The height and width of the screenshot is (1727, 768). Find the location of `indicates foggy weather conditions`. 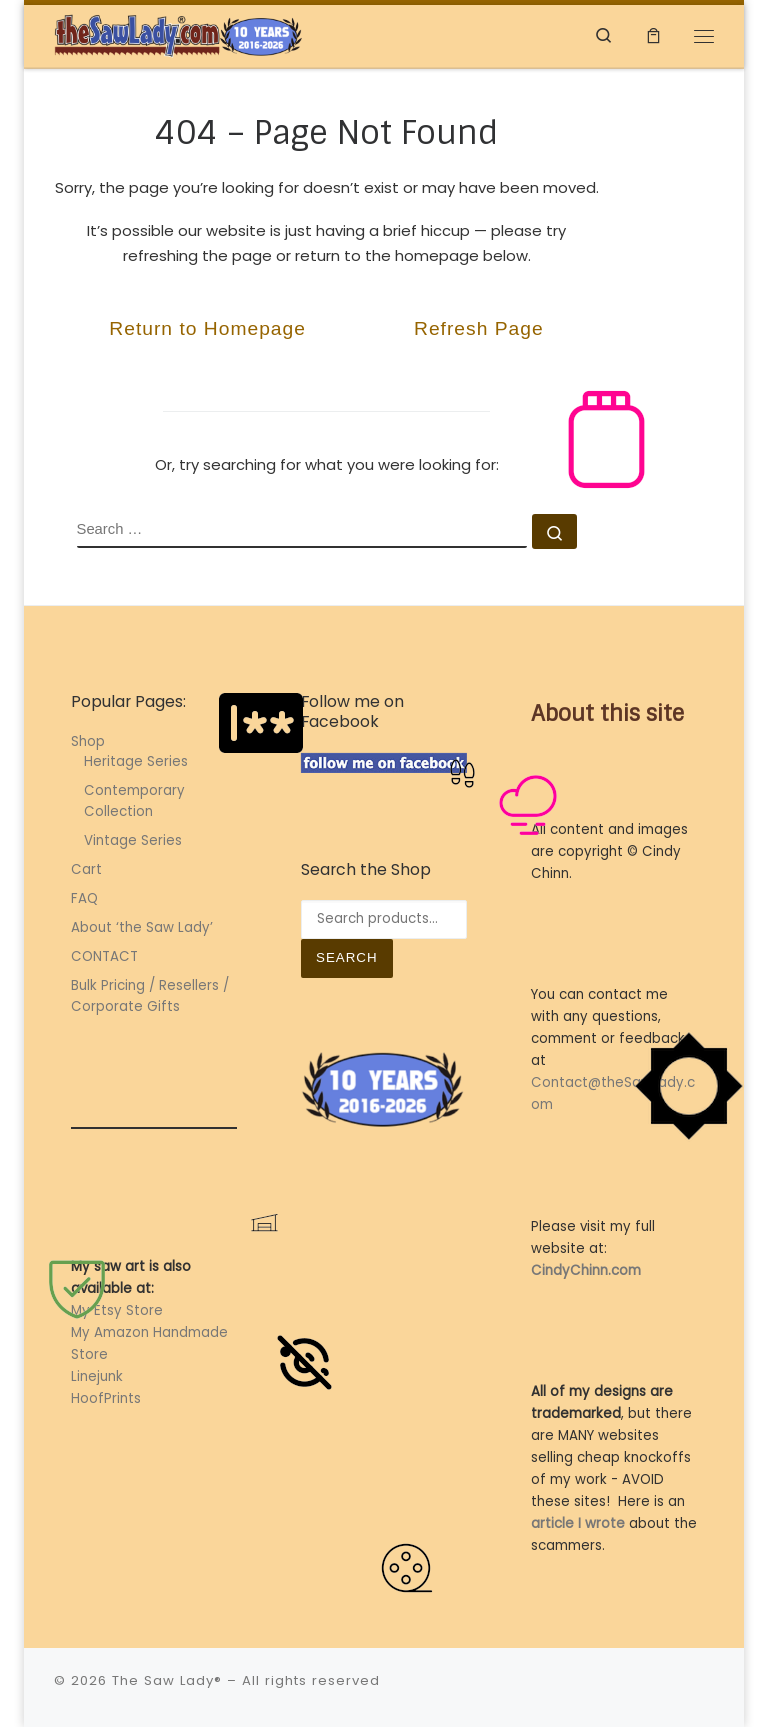

indicates foggy weather conditions is located at coordinates (528, 804).